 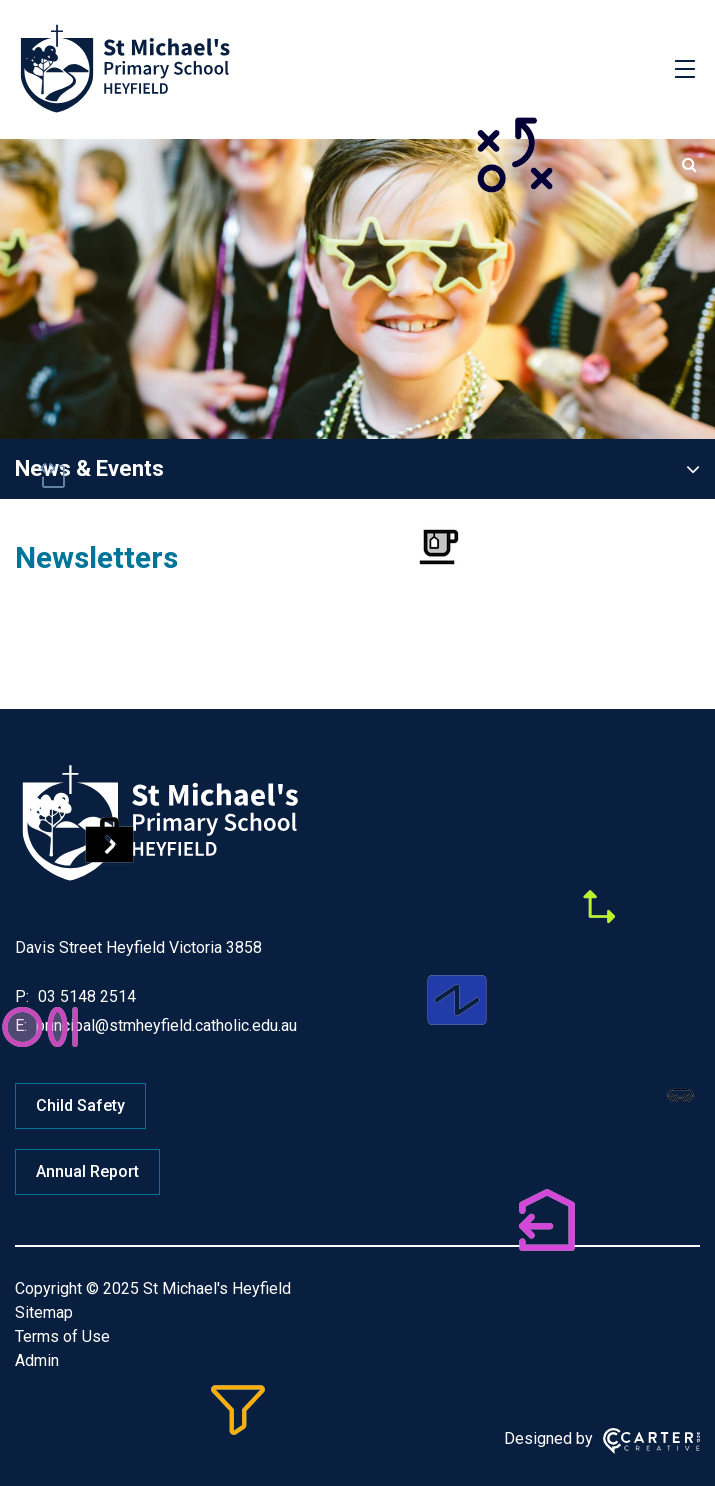 I want to click on filter or sort content, so click(x=238, y=1408).